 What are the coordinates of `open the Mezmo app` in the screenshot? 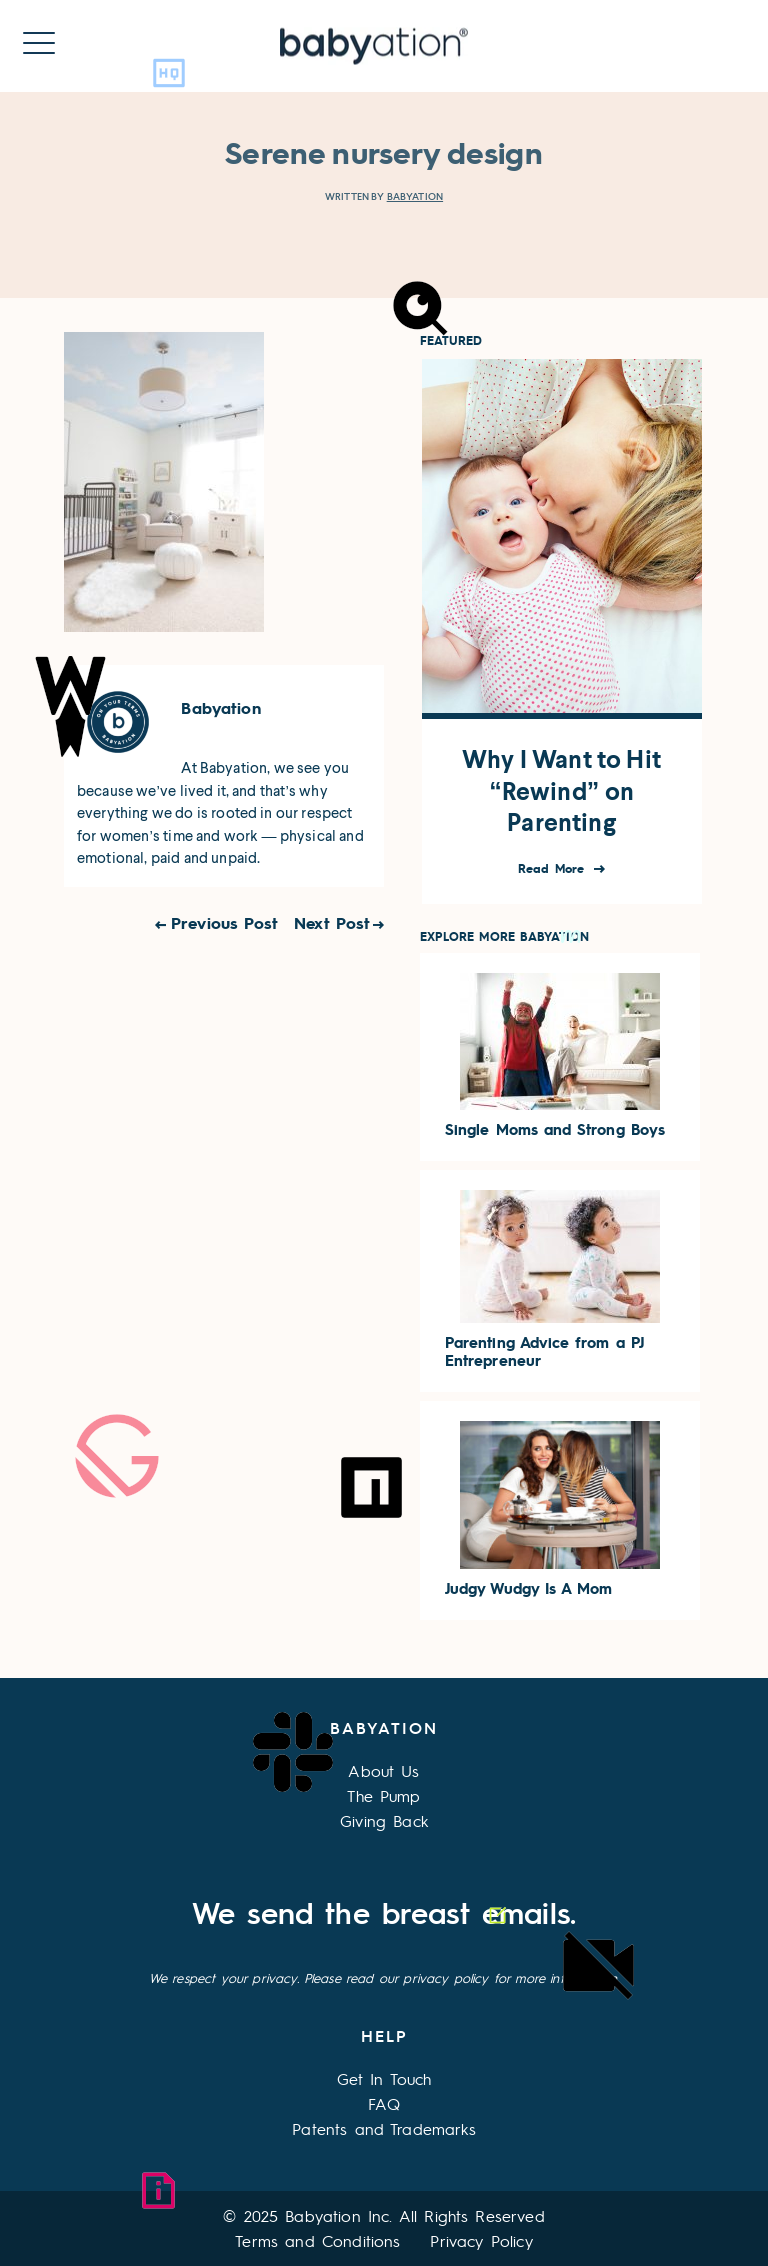 It's located at (570, 936).